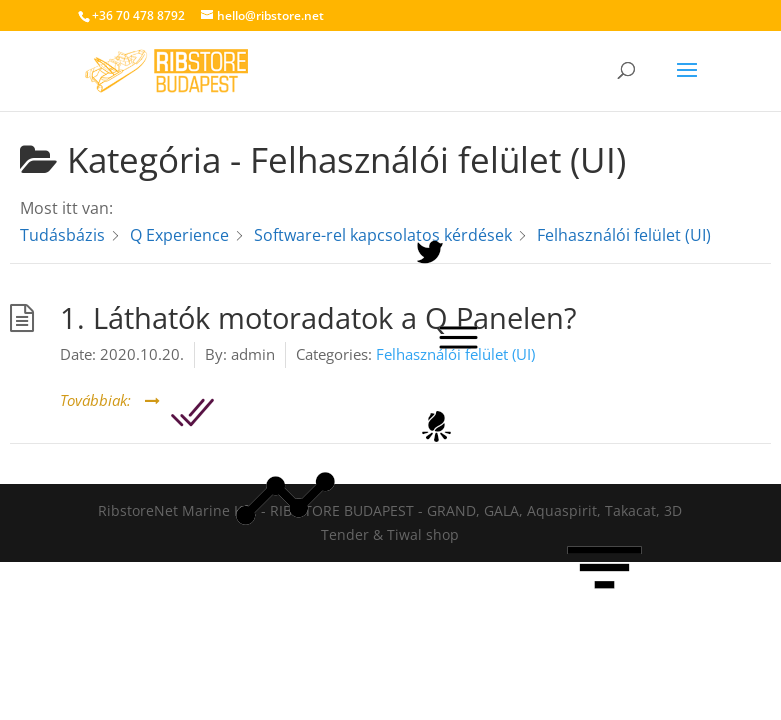 The image size is (781, 720). Describe the element at coordinates (458, 337) in the screenshot. I see `open navigation menu` at that location.